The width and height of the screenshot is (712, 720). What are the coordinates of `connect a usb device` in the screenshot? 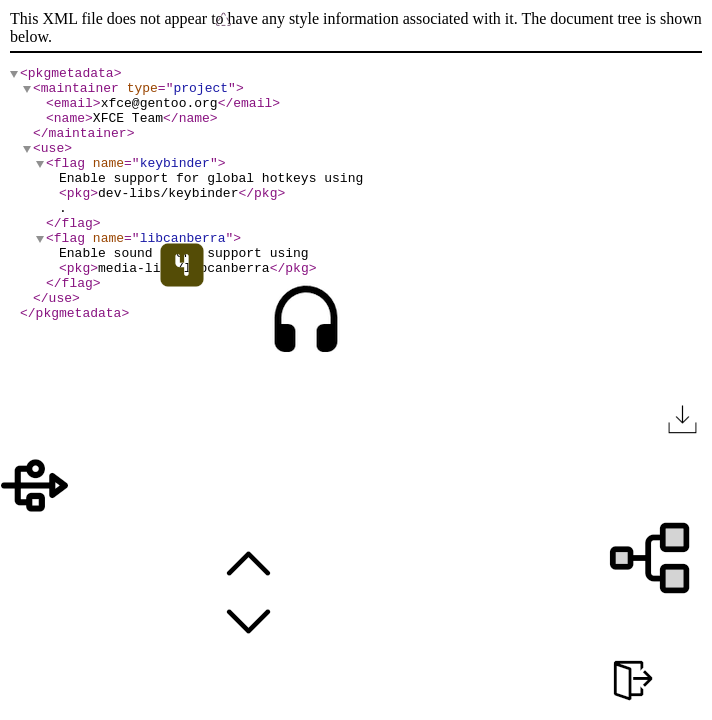 It's located at (34, 485).